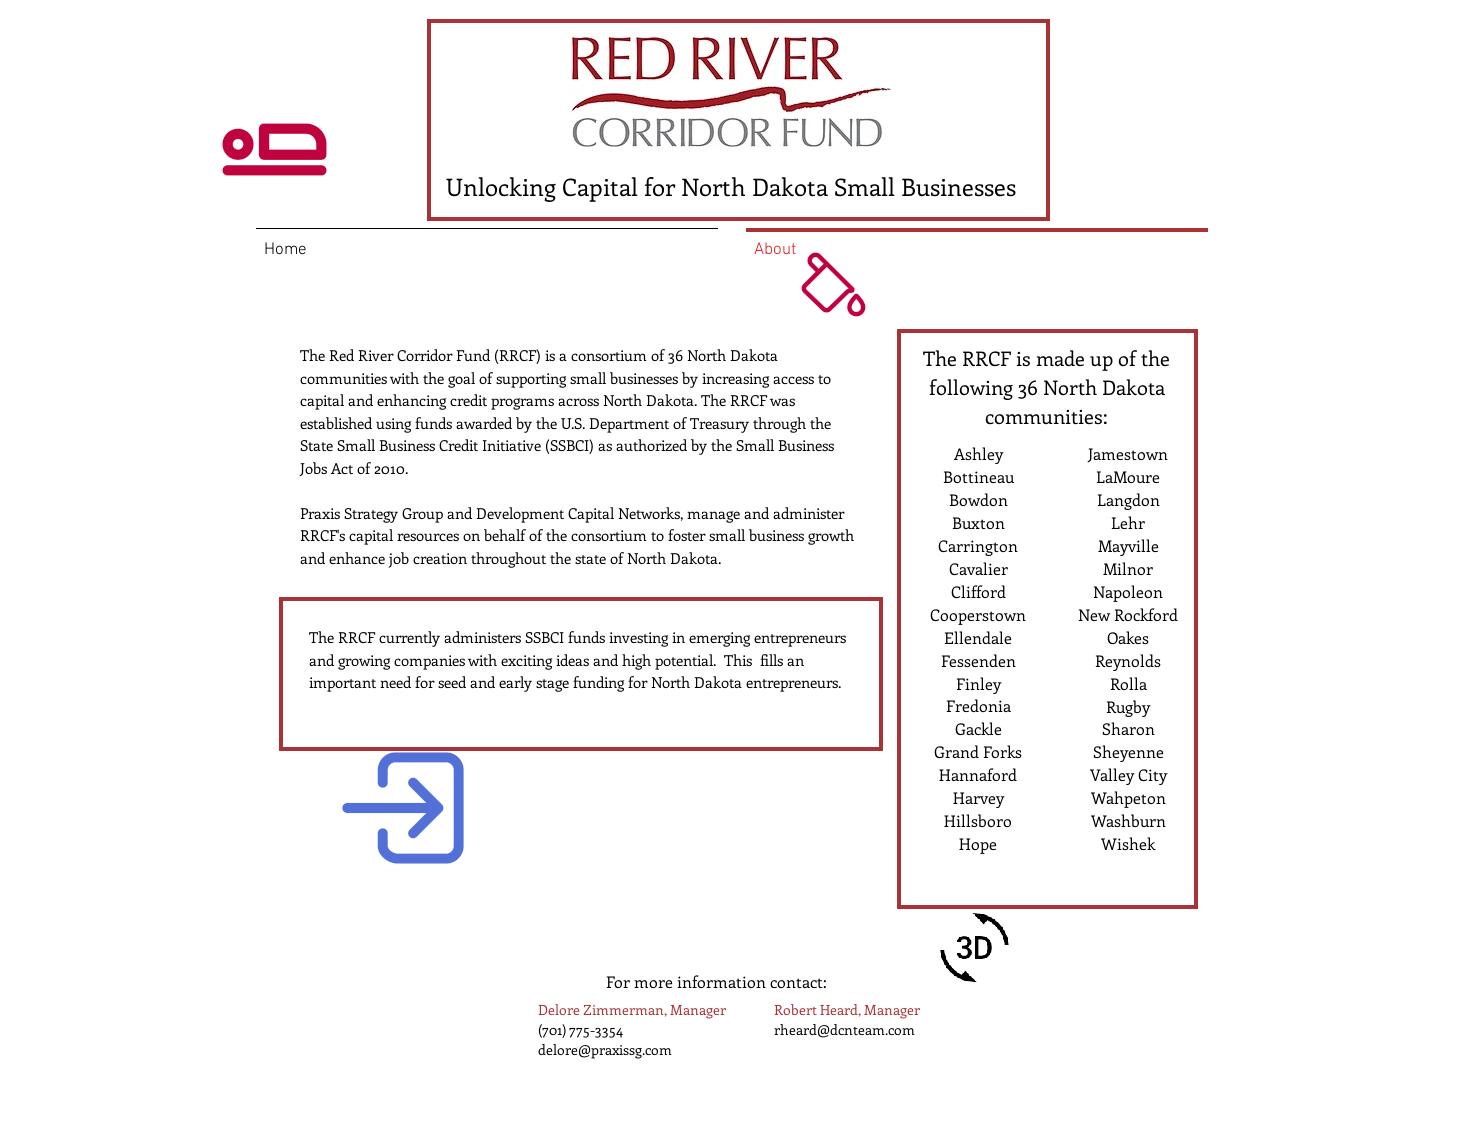 This screenshot has height=1137, width=1463. Describe the element at coordinates (403, 808) in the screenshot. I see `log in to your account` at that location.